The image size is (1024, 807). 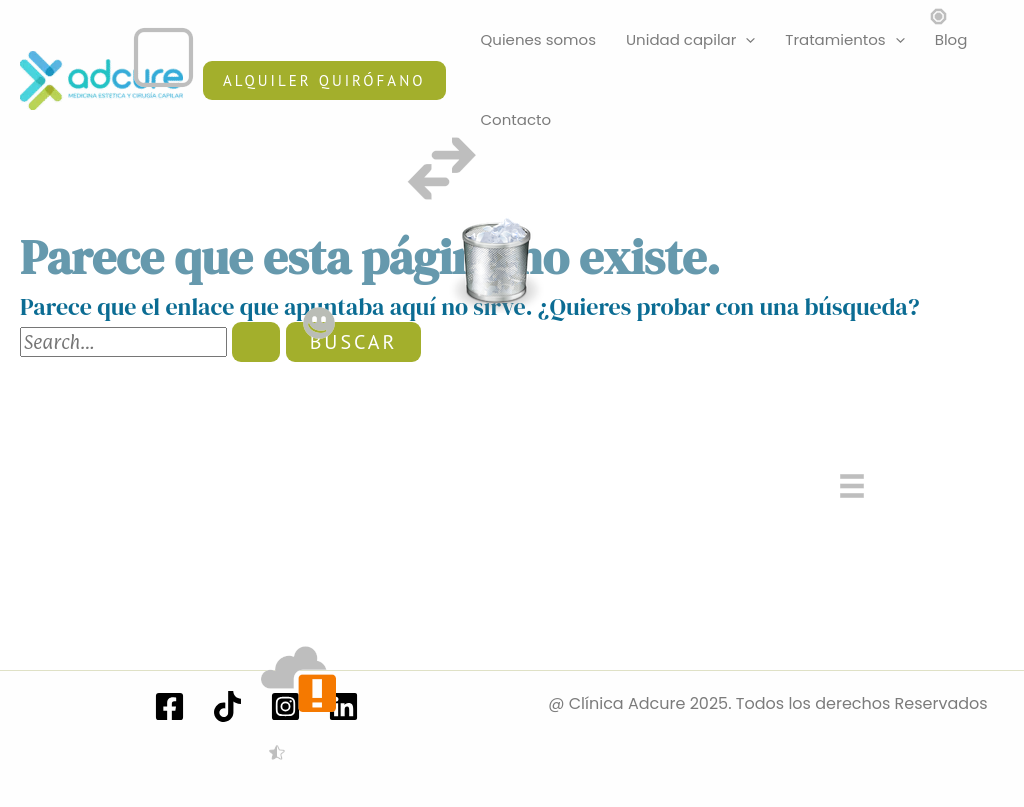 What do you see at coordinates (298, 674) in the screenshot?
I see `indicates a severe weather alert or warning` at bounding box center [298, 674].